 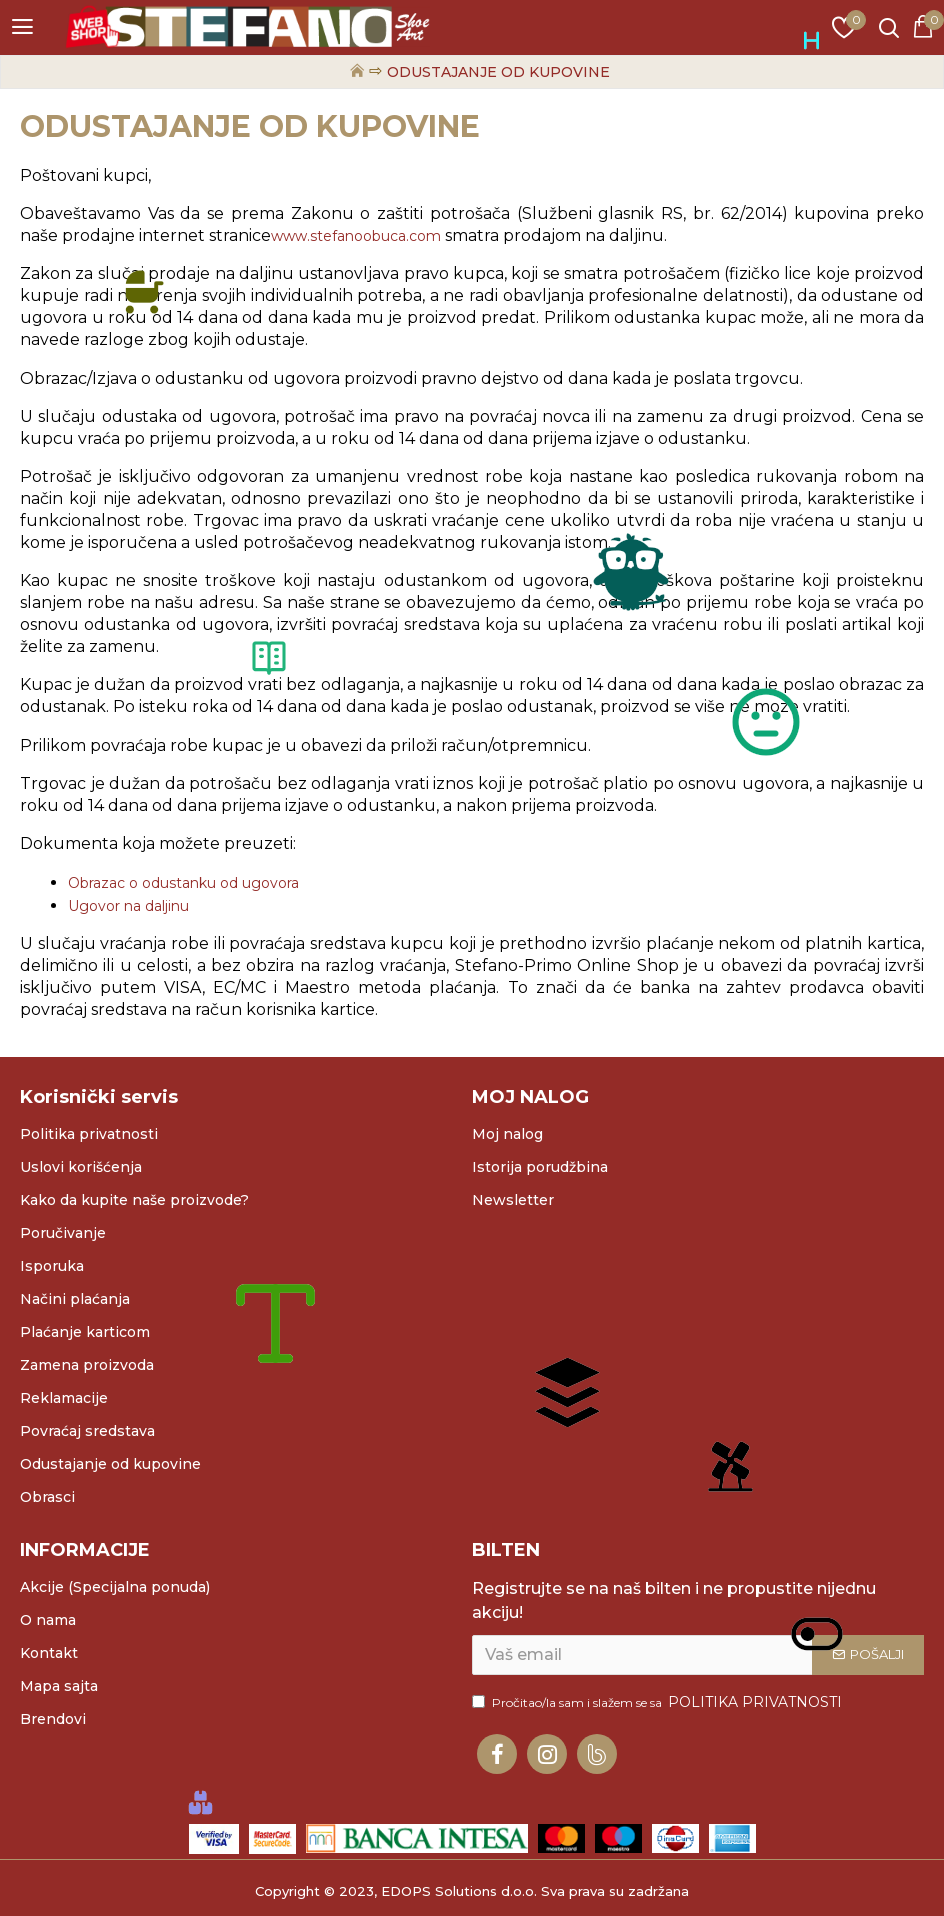 I want to click on view inventory or stock items, so click(x=200, y=1802).